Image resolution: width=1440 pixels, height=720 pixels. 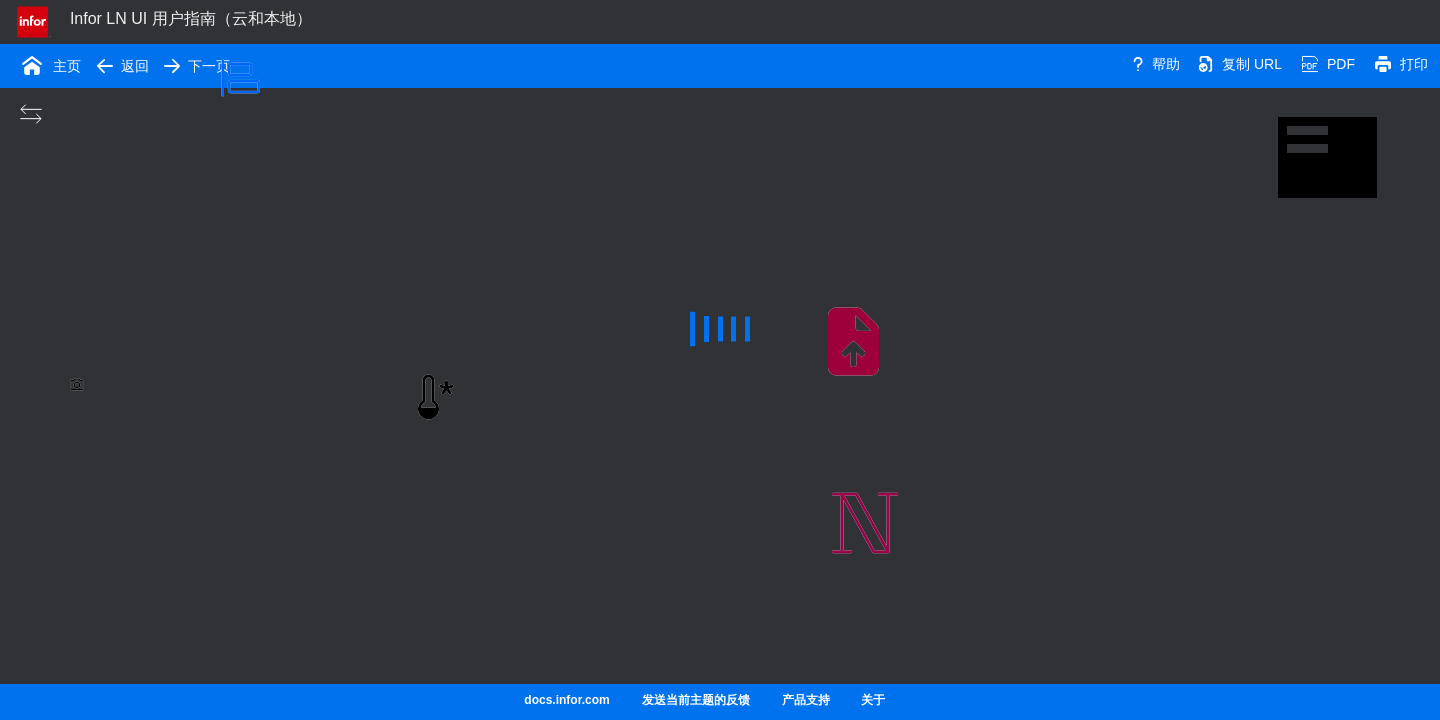 What do you see at coordinates (240, 78) in the screenshot?
I see `align text to the left margin` at bounding box center [240, 78].